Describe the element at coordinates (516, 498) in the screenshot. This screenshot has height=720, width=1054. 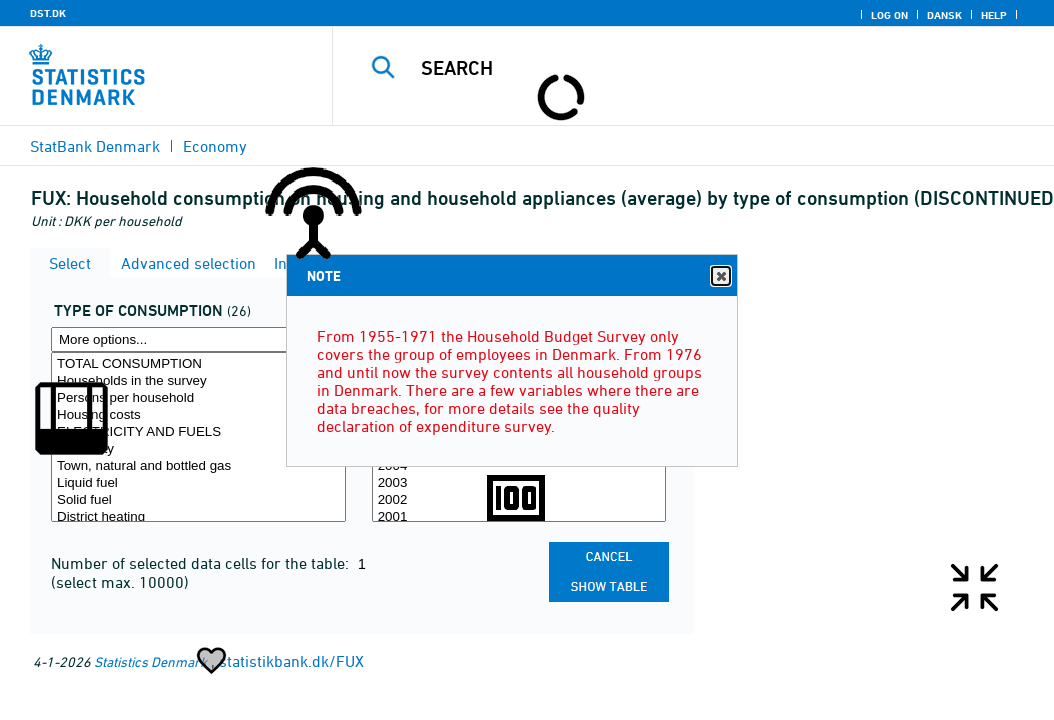
I see `view currency or monetary information` at that location.